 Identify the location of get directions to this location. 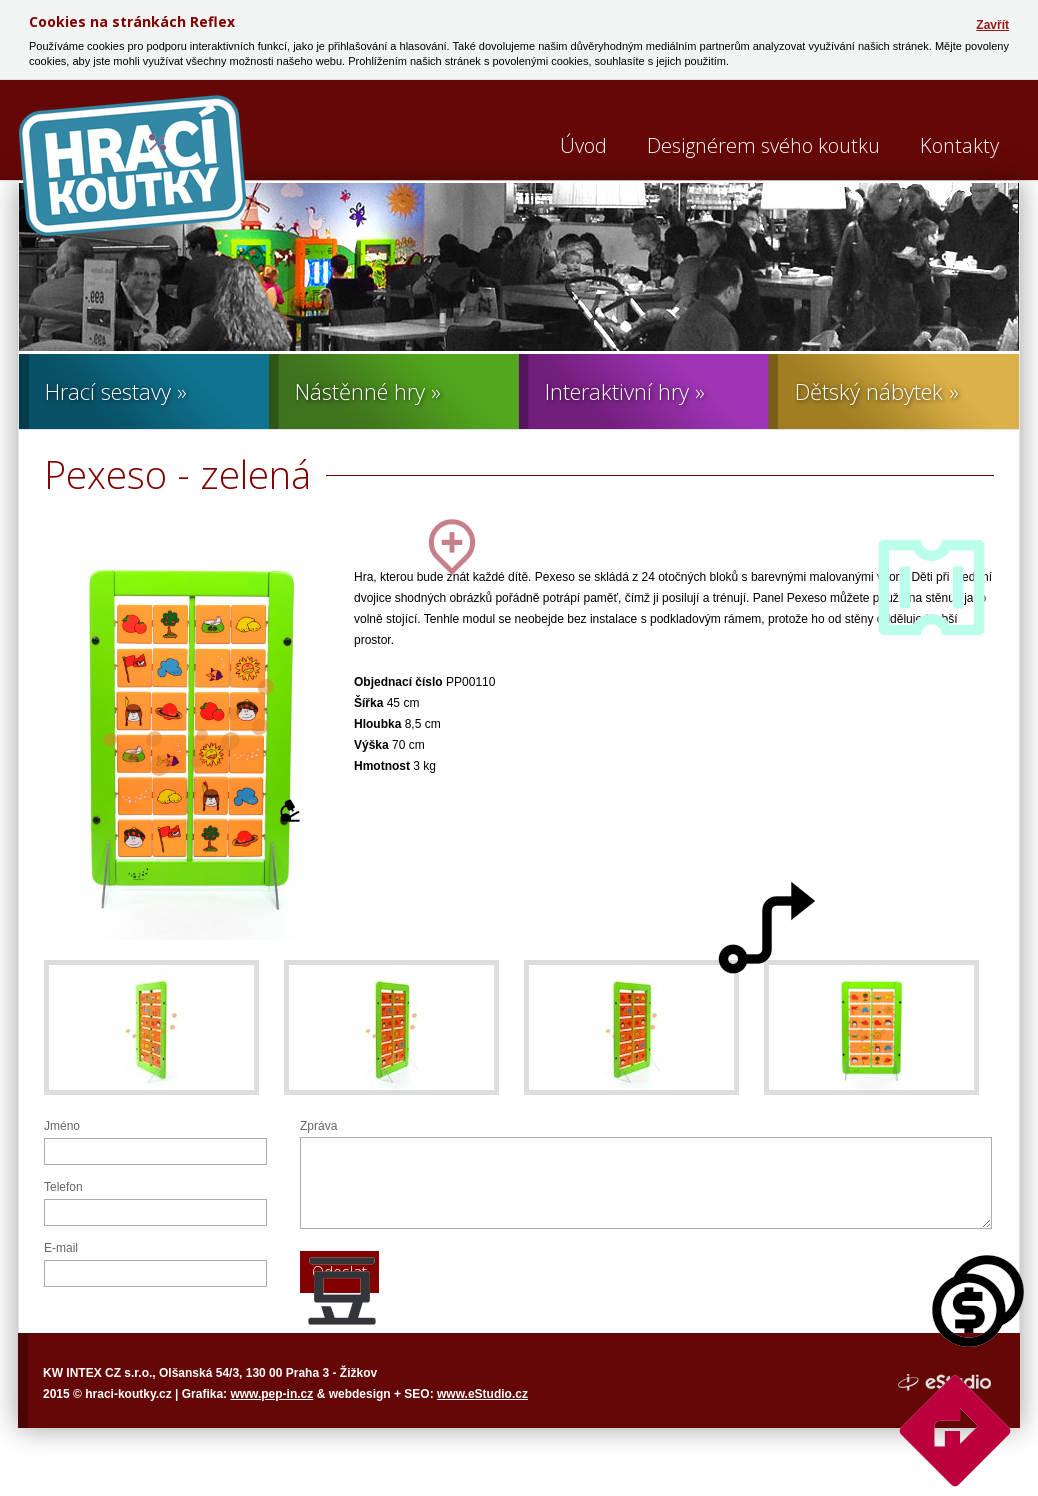
(955, 1431).